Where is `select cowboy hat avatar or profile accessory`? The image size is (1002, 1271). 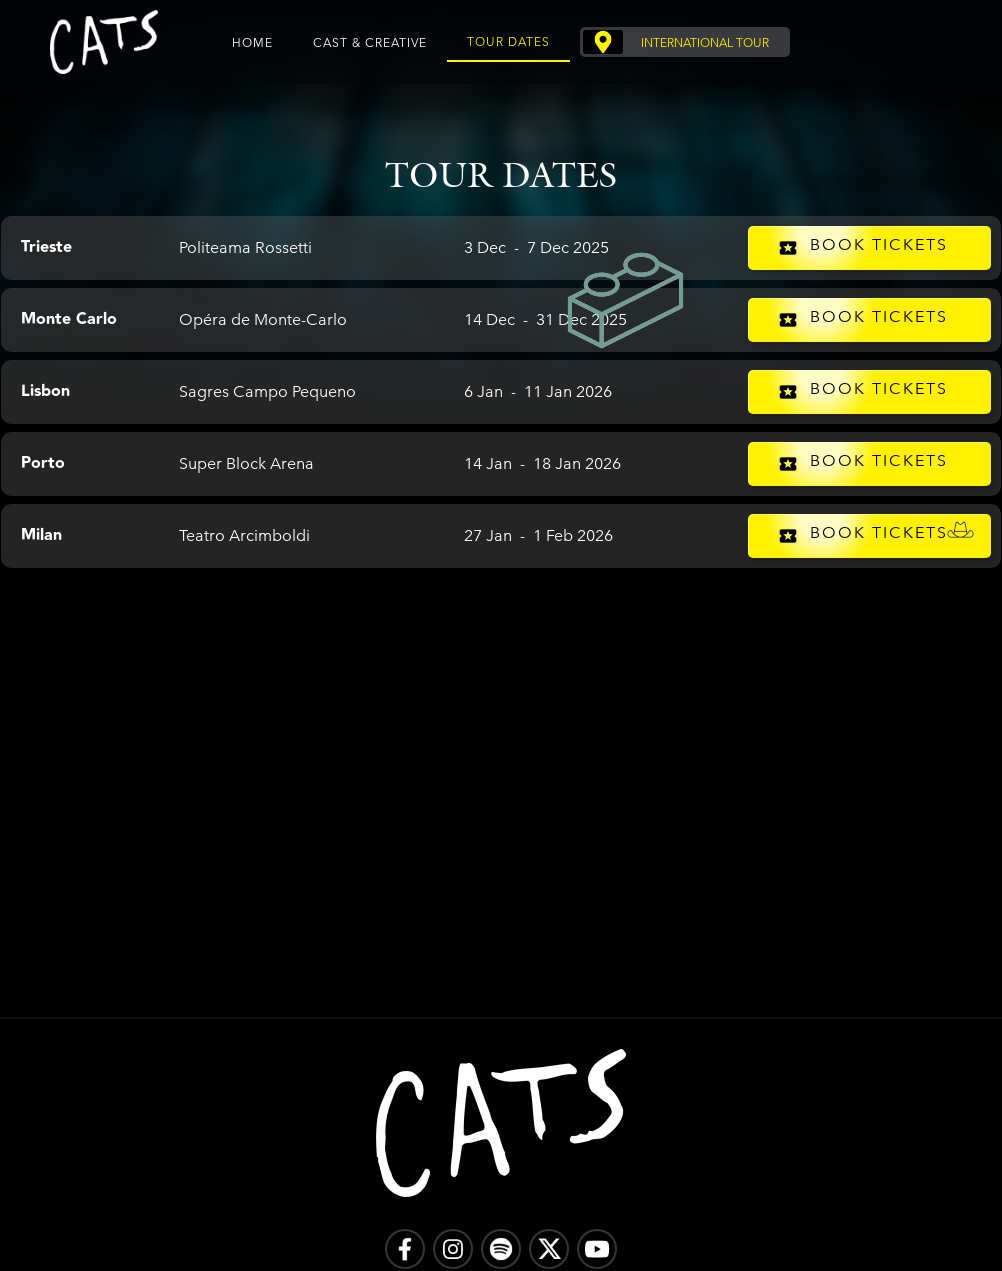
select cowboy hat avatar or profile accessory is located at coordinates (960, 530).